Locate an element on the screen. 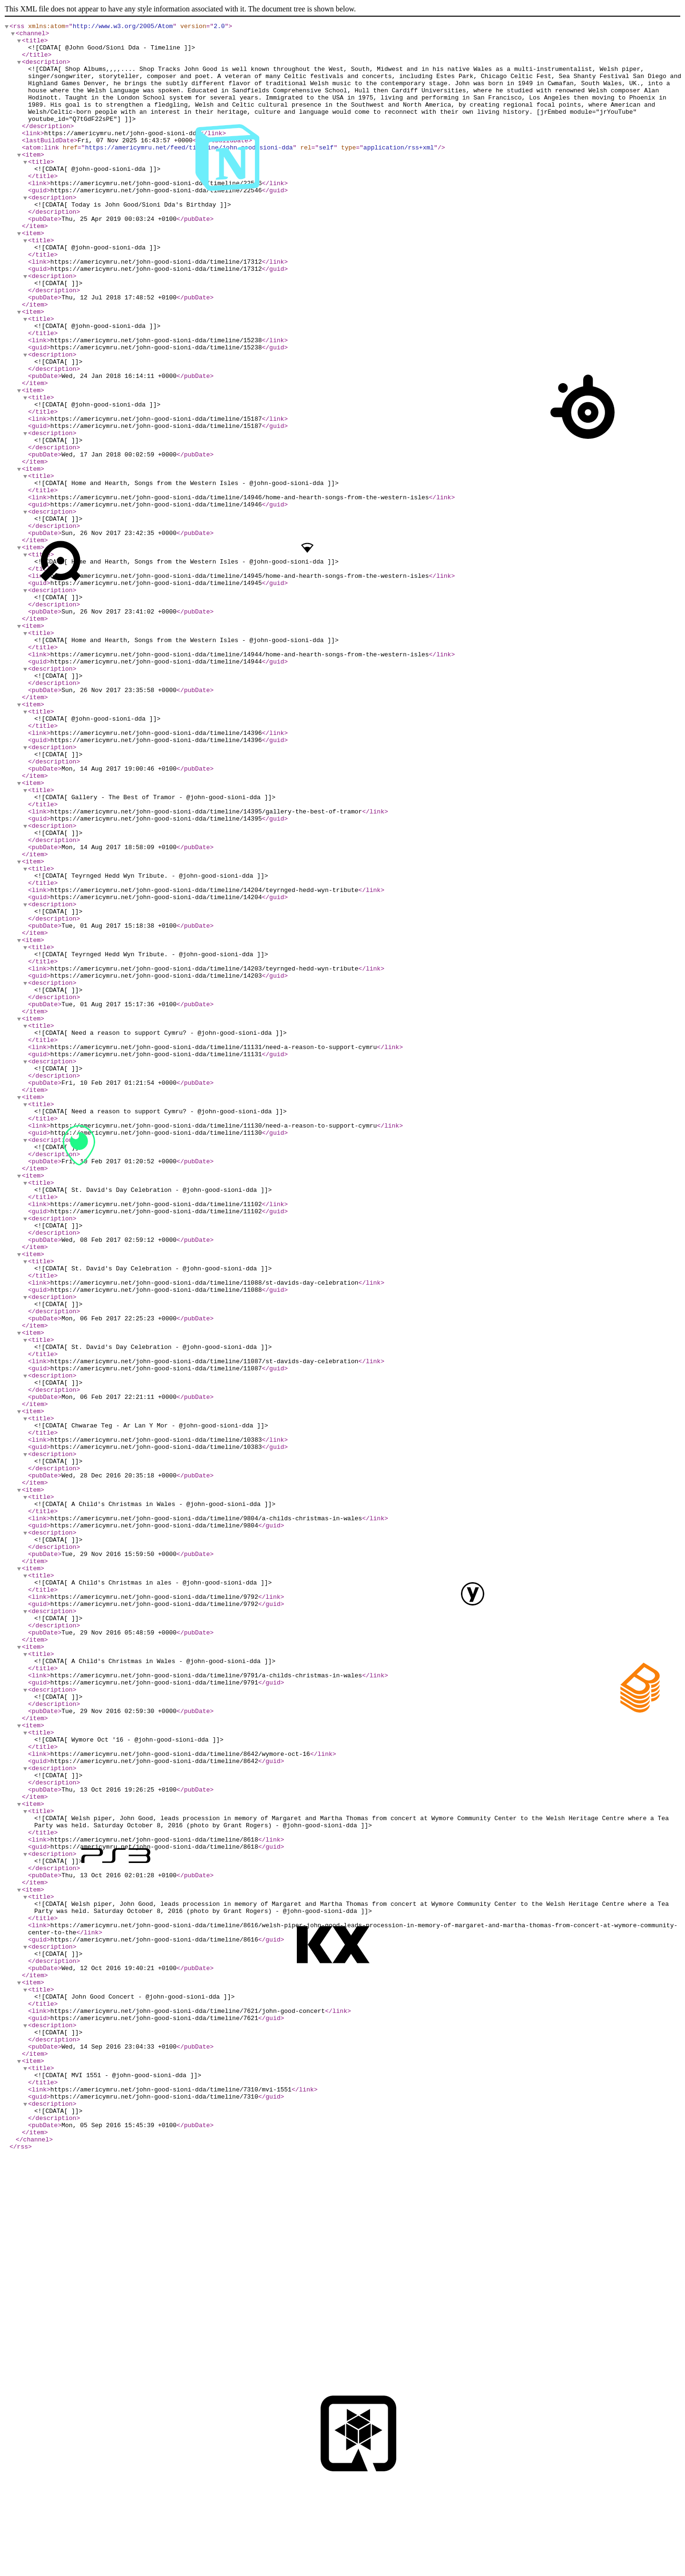 This screenshot has width=685, height=2576. visit the SteelSeries website or store is located at coordinates (582, 406).